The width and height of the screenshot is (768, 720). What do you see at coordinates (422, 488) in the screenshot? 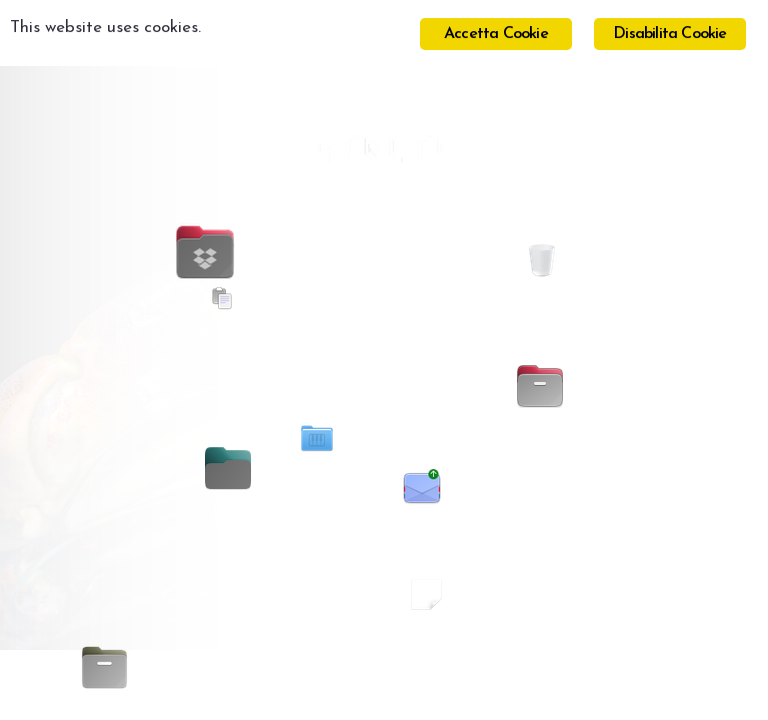
I see `indicates email was successfully sent` at bounding box center [422, 488].